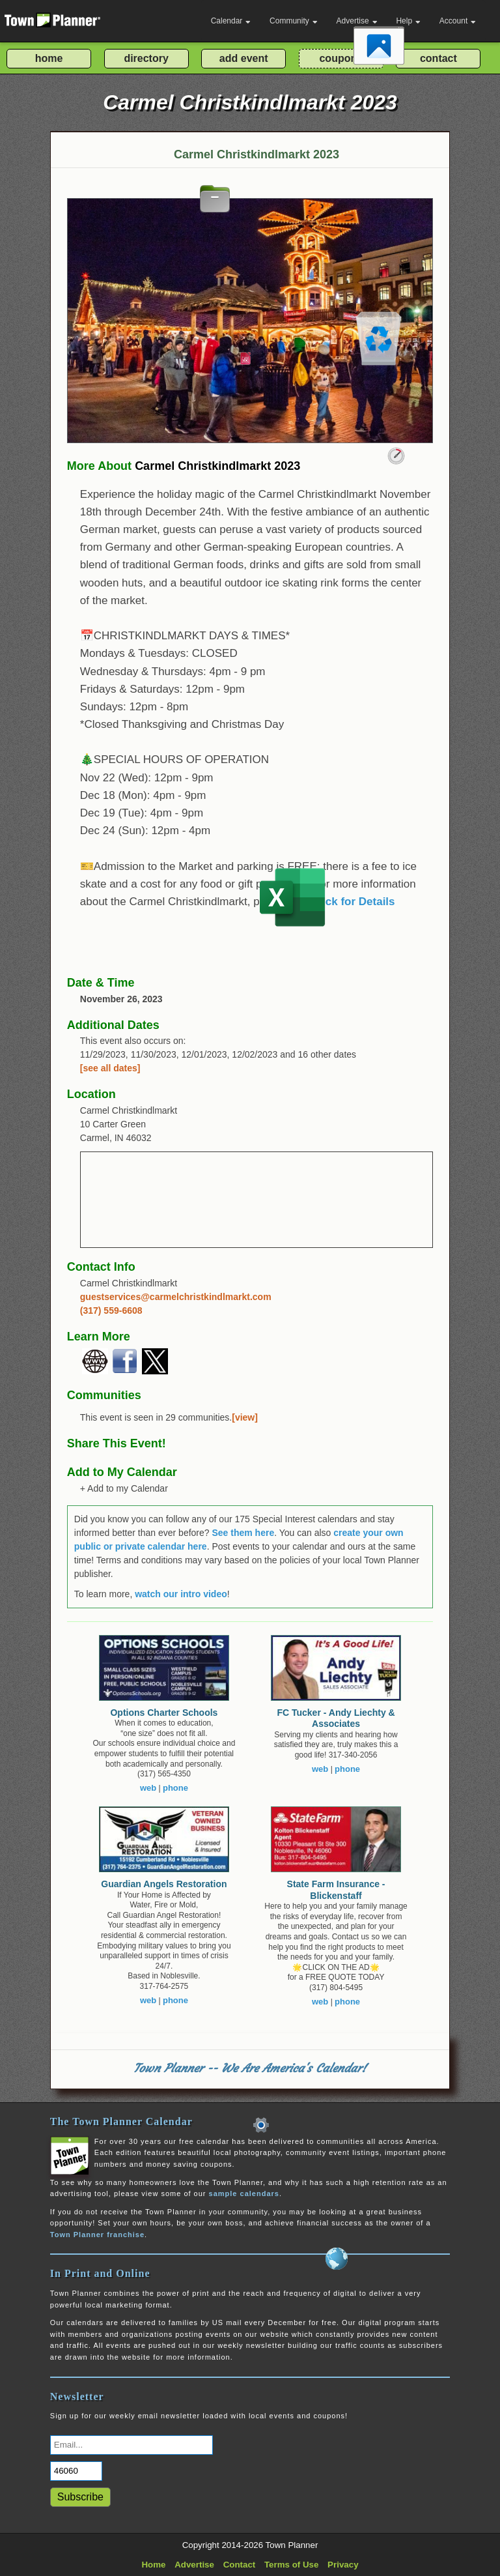 The width and height of the screenshot is (500, 2576). What do you see at coordinates (396, 456) in the screenshot?
I see `open sysprof system profiler` at bounding box center [396, 456].